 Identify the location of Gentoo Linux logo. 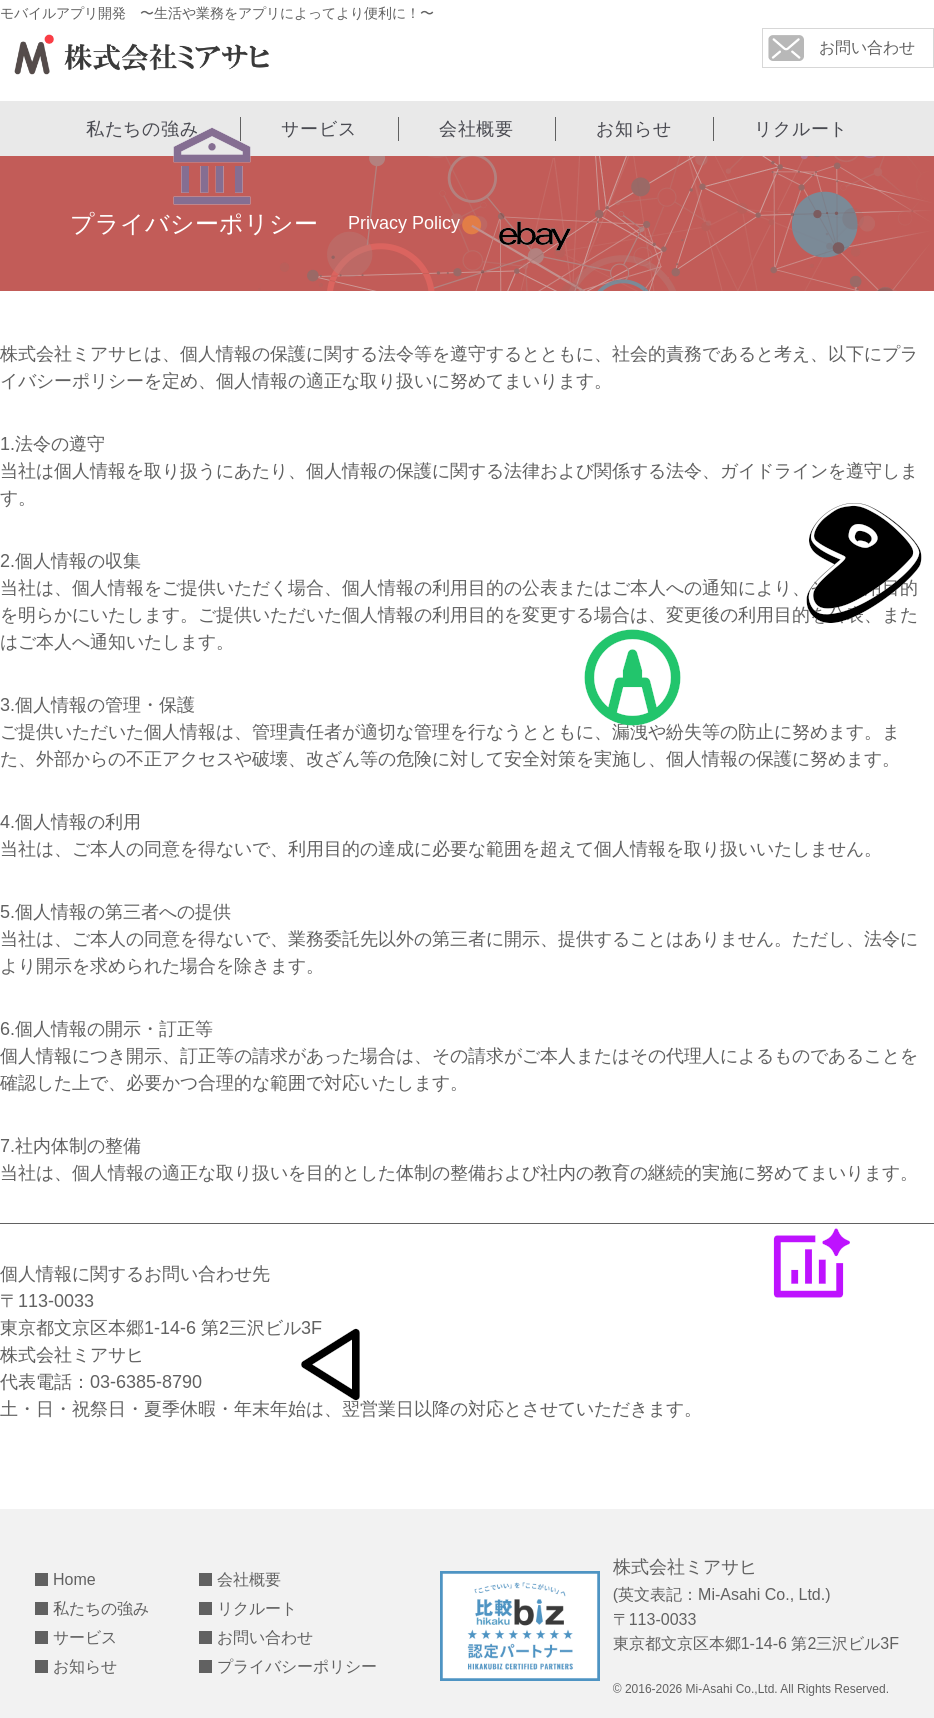
(864, 563).